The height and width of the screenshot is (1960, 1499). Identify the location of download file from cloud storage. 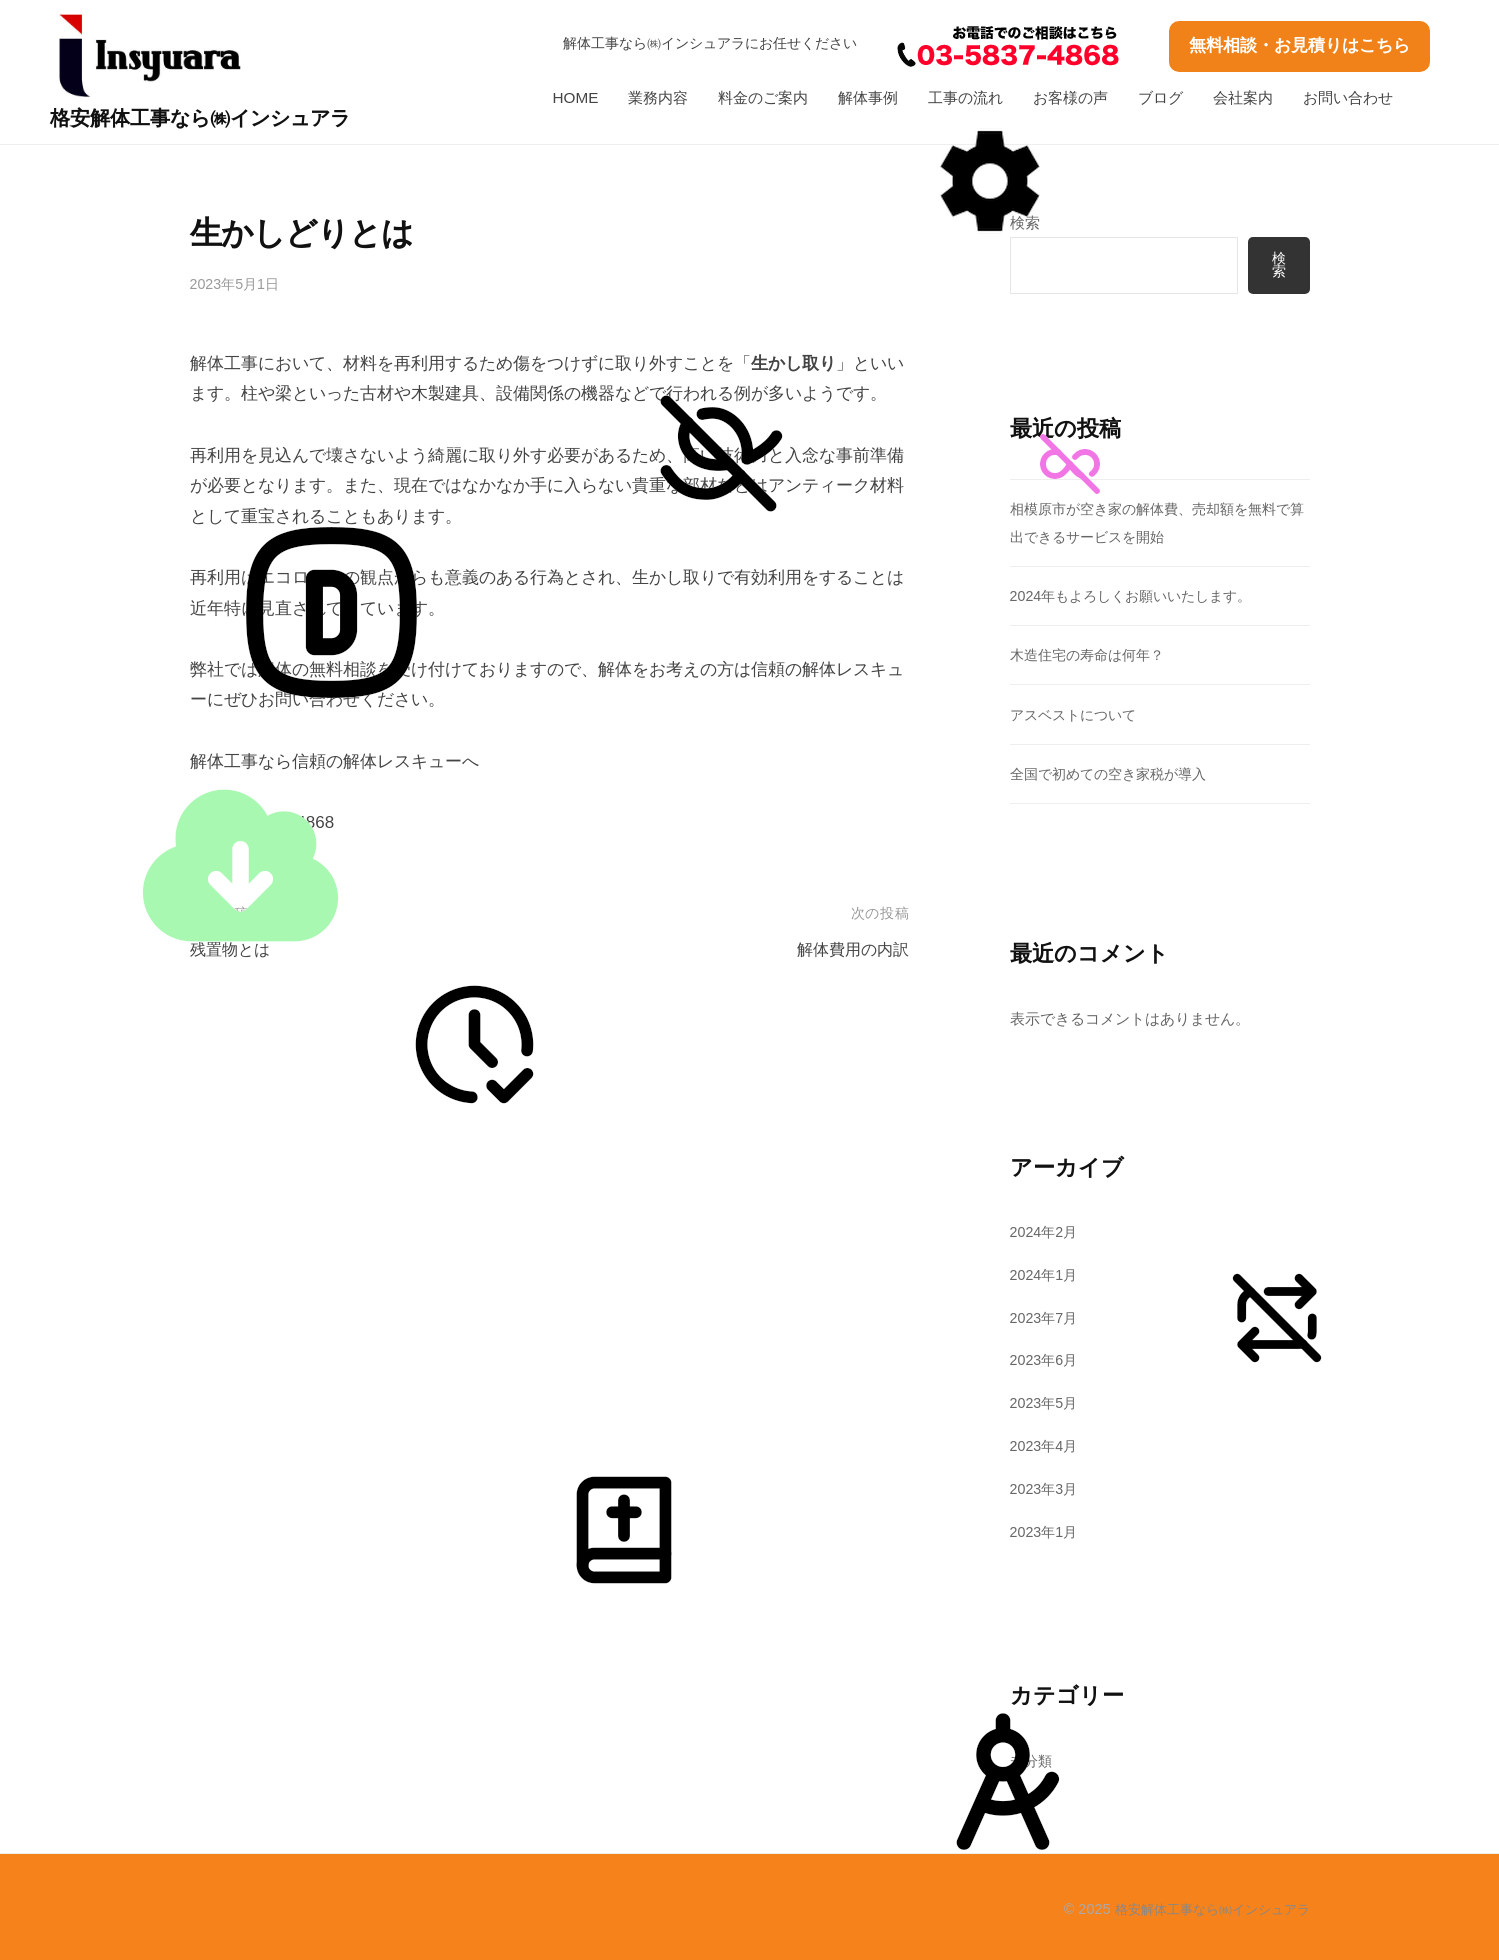
(240, 865).